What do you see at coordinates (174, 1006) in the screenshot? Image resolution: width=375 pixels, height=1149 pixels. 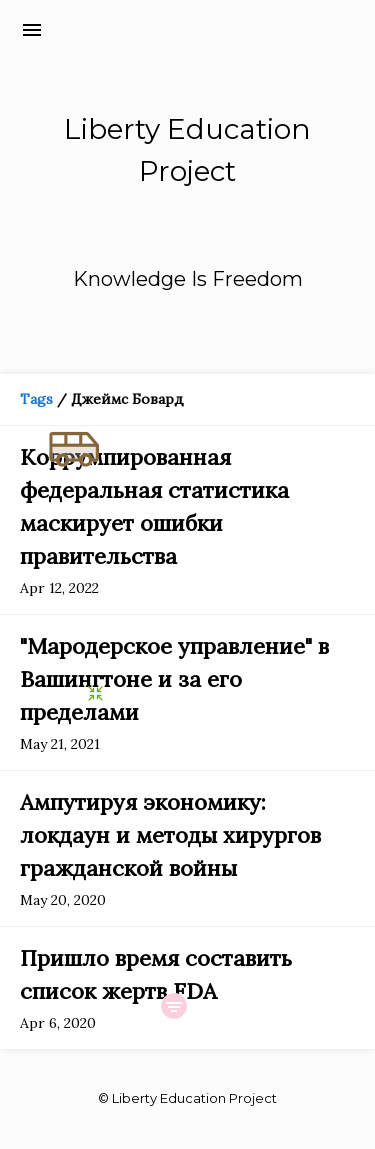 I see `filter or sort content` at bounding box center [174, 1006].